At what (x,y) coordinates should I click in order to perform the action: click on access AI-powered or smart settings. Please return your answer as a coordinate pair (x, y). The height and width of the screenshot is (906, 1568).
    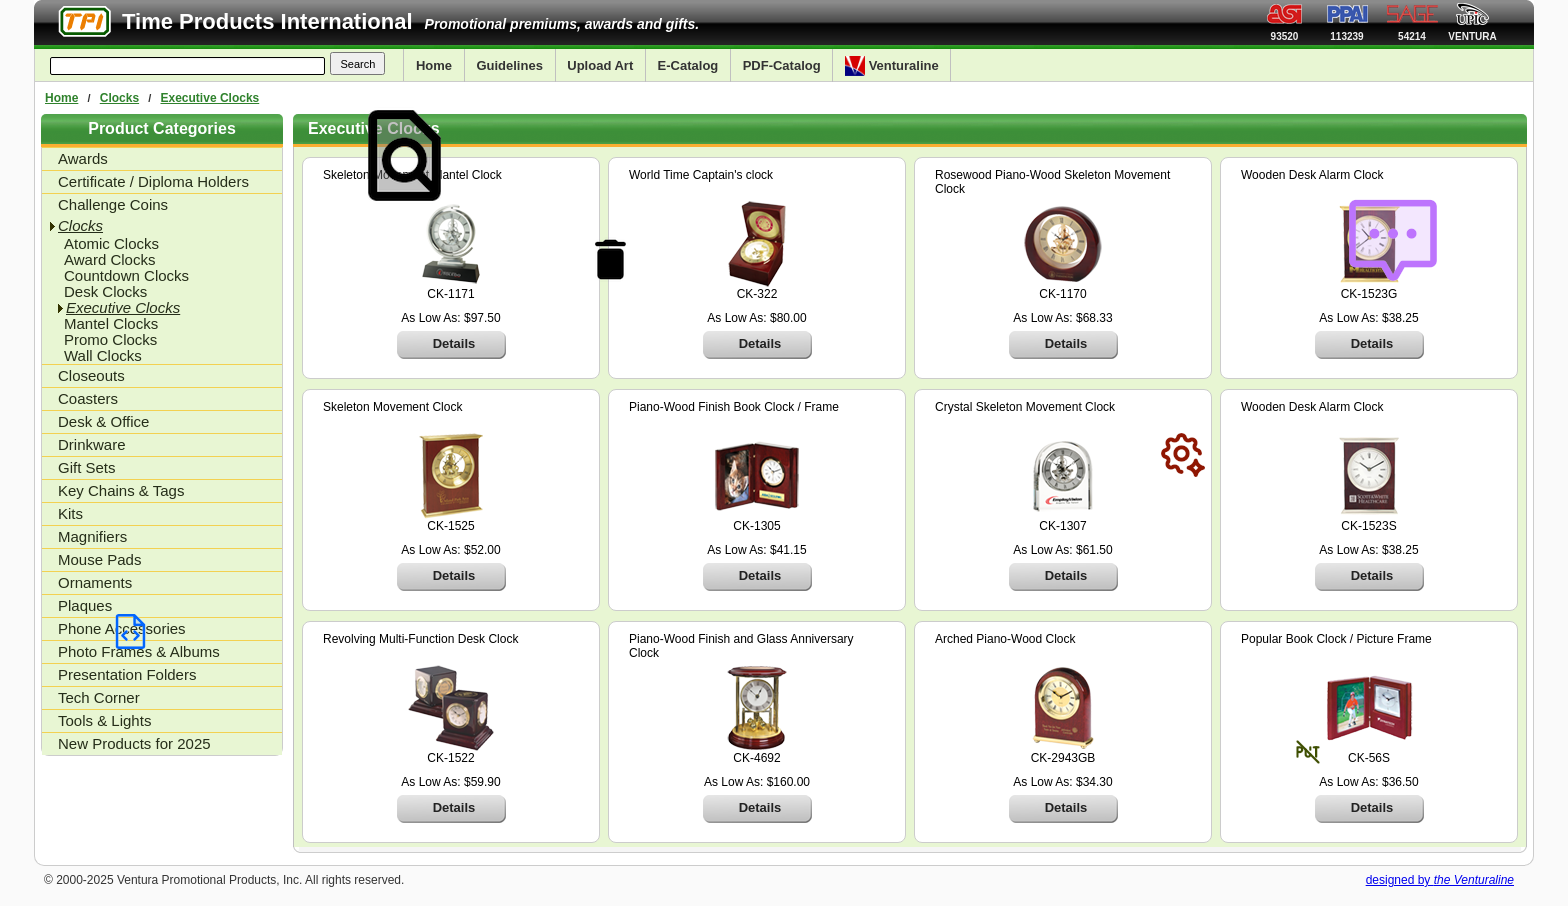
    Looking at the image, I should click on (1181, 453).